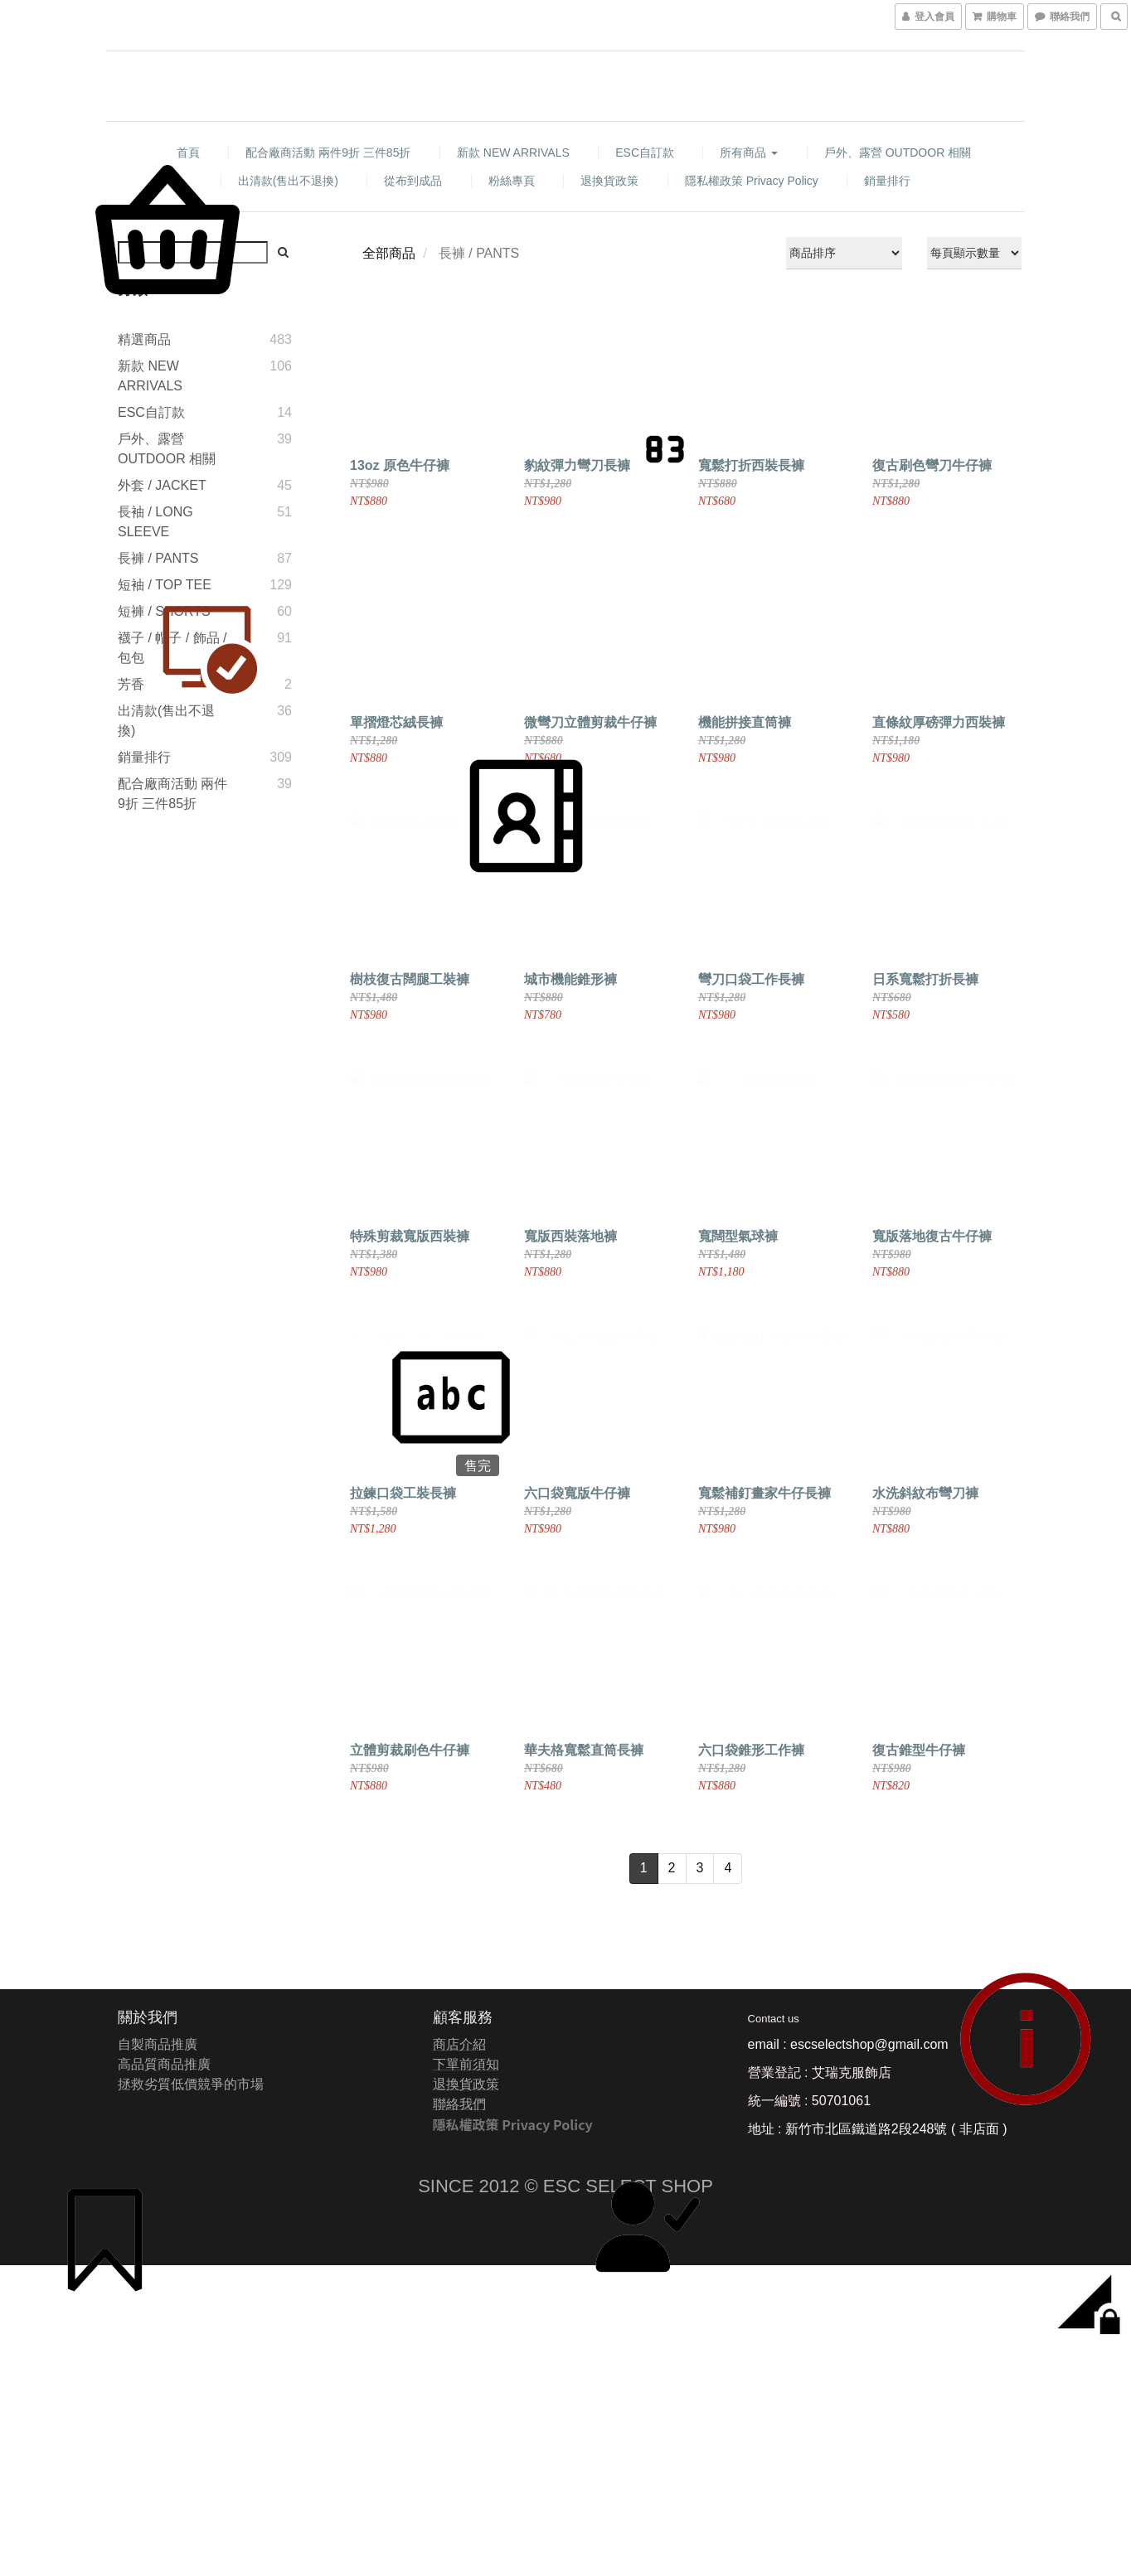 The height and width of the screenshot is (2576, 1131). I want to click on bookmark this item for later, so click(104, 2240).